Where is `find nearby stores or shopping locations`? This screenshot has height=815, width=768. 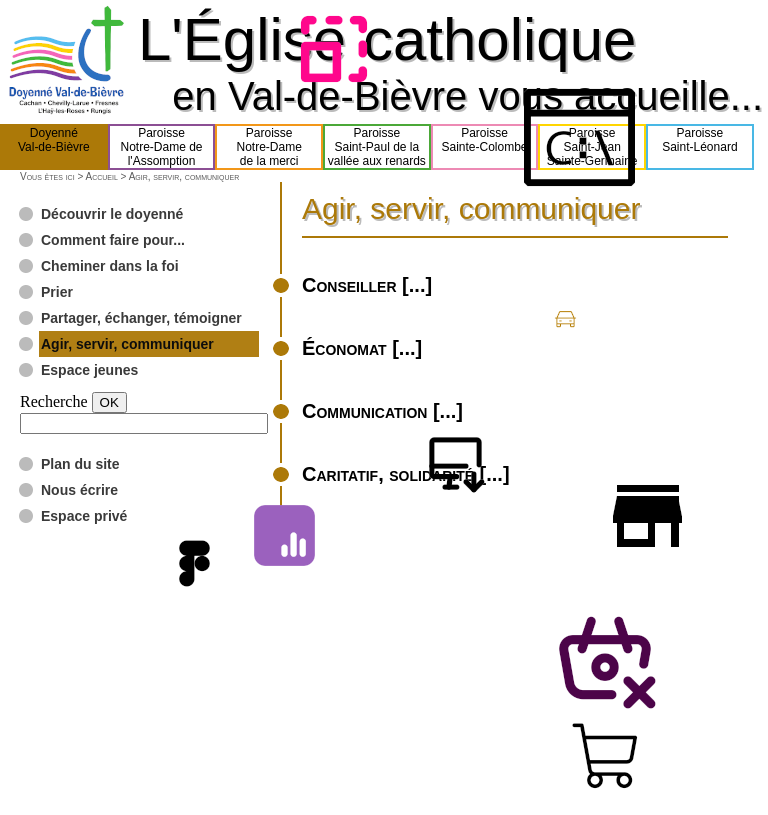 find nearby stores or shopping locations is located at coordinates (647, 515).